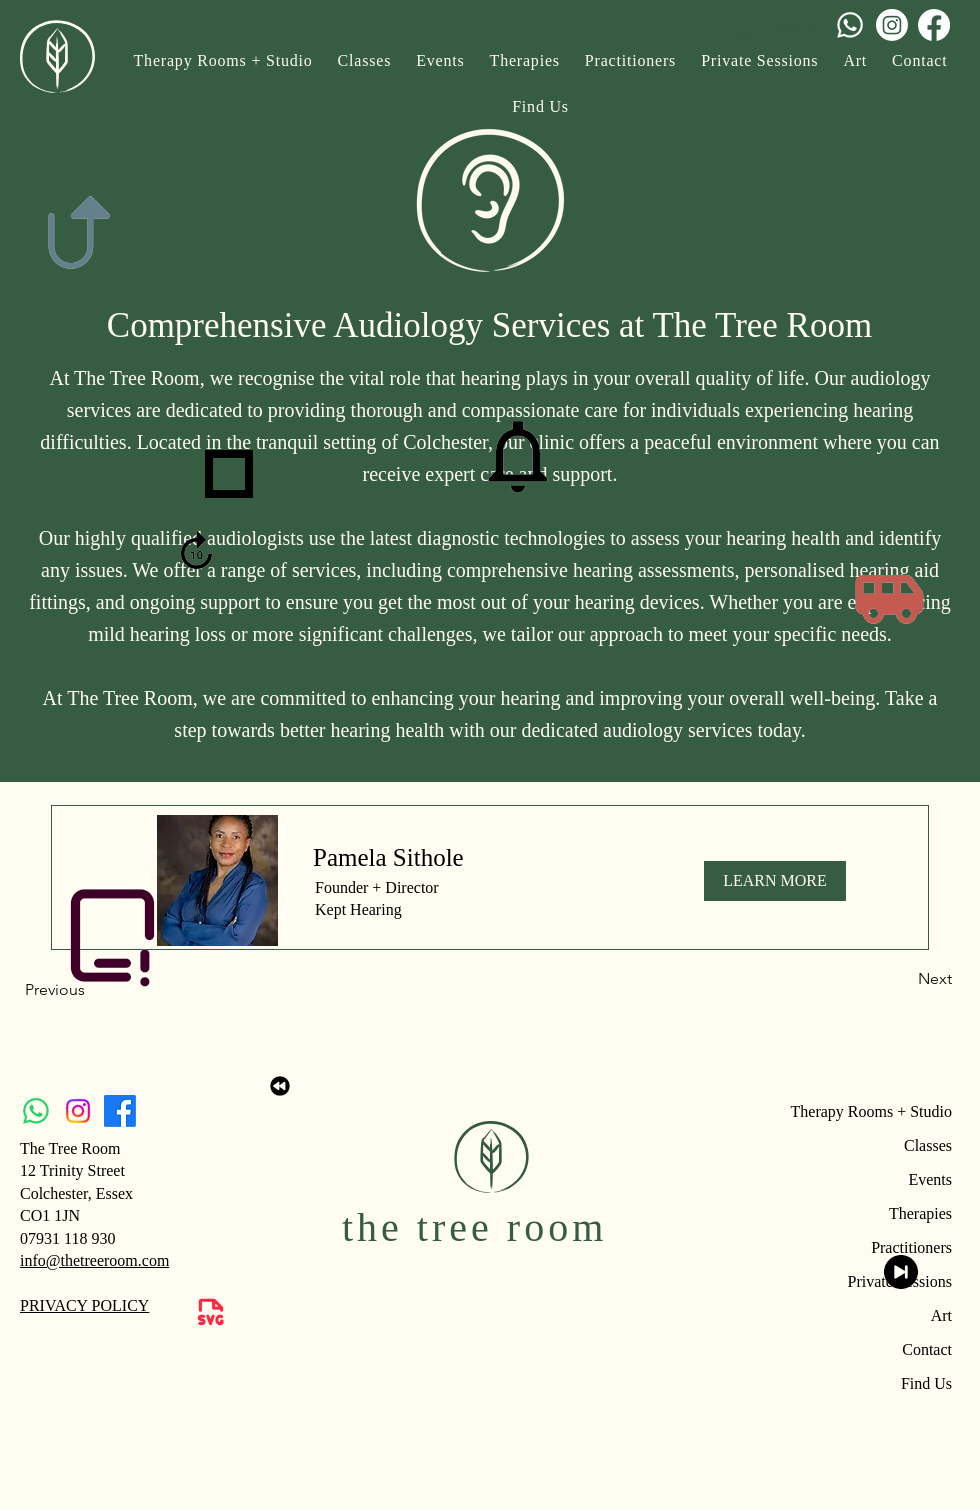 Image resolution: width=980 pixels, height=1510 pixels. I want to click on open an SVG file, so click(211, 1313).